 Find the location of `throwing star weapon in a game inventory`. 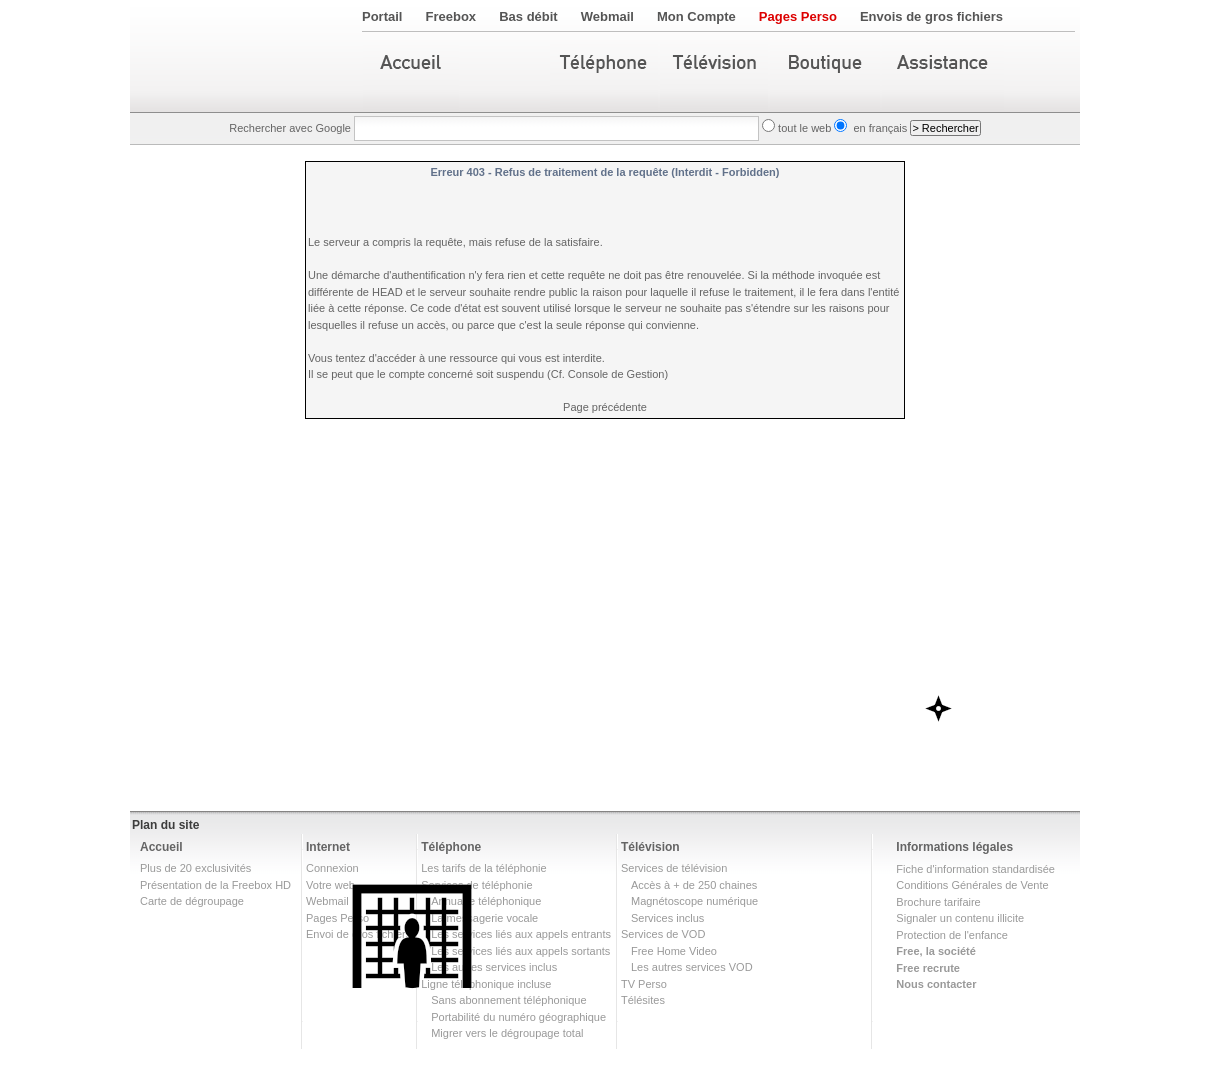

throwing star weapon in a game inventory is located at coordinates (938, 708).